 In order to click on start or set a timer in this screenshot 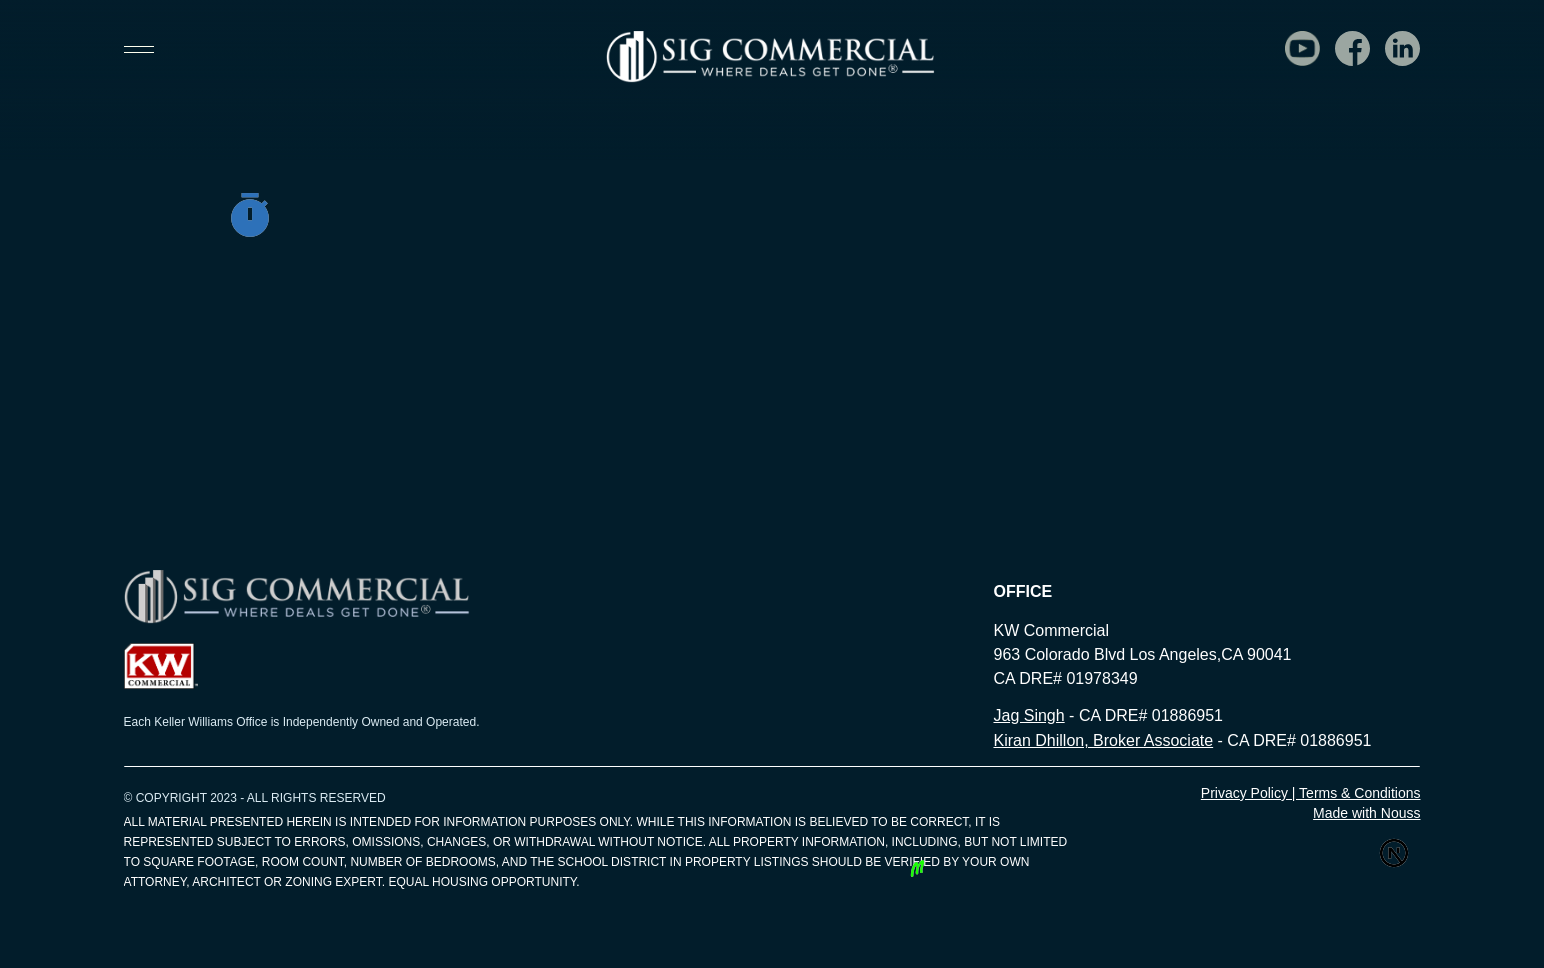, I will do `click(250, 216)`.